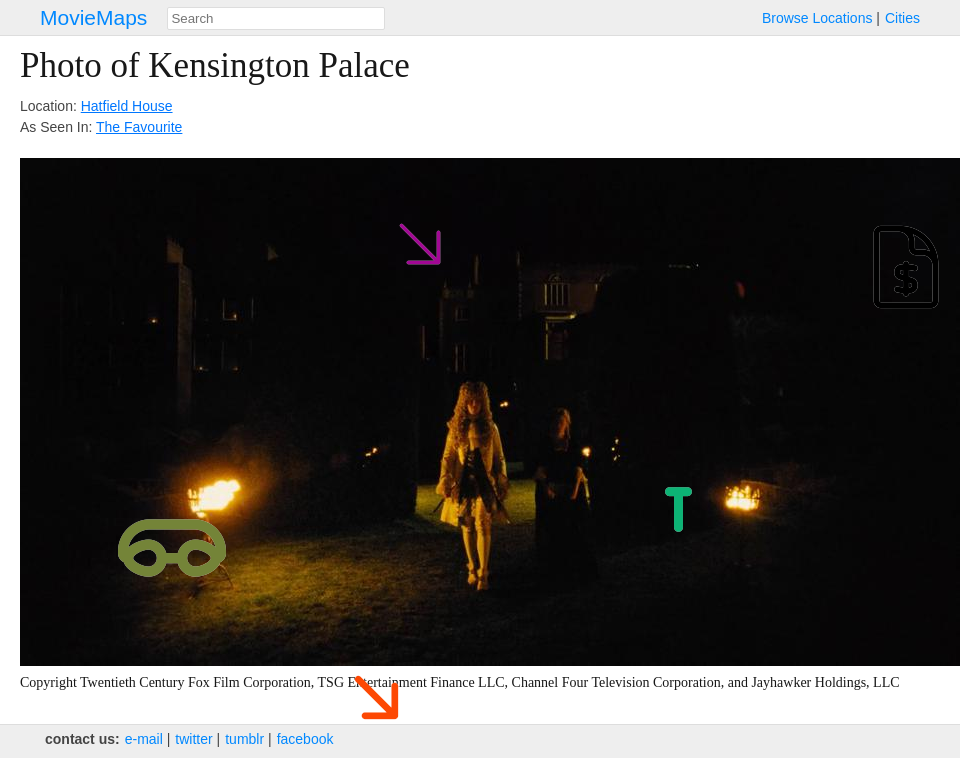 This screenshot has width=960, height=758. I want to click on text formatting option for title case, so click(678, 509).